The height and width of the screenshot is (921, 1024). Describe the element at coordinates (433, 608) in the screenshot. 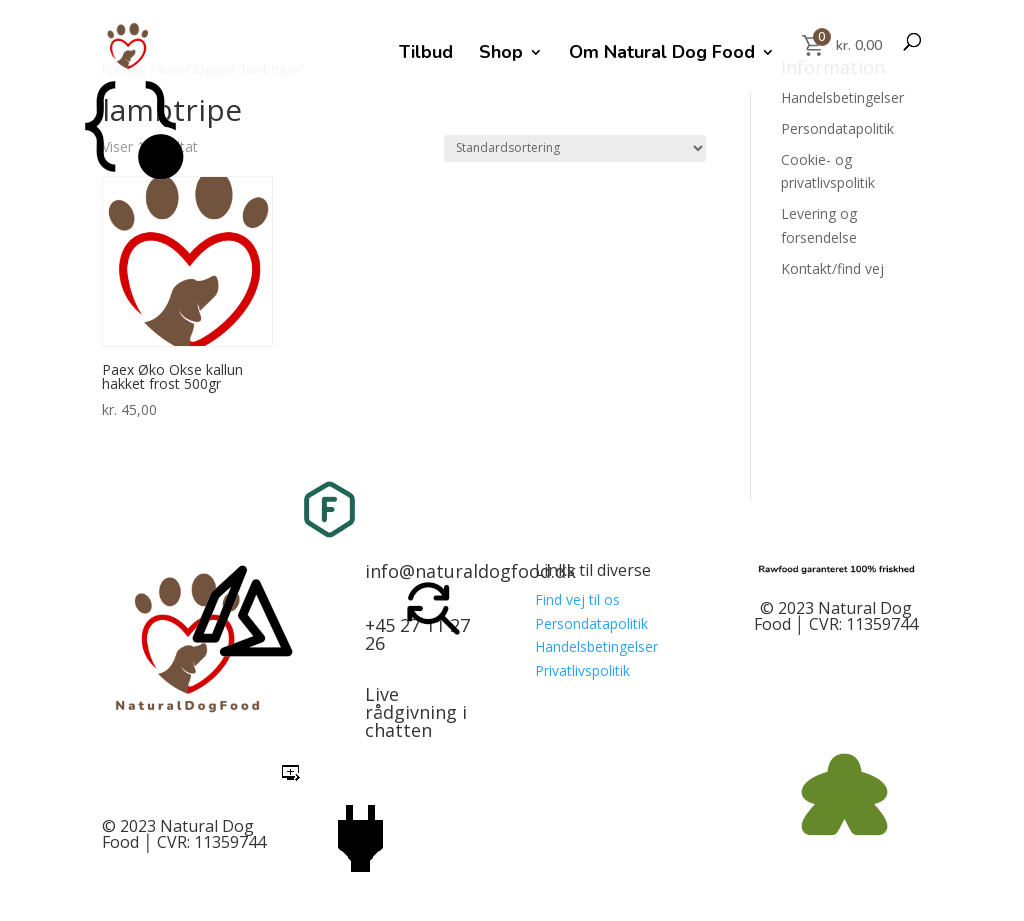

I see `replace current search or find another result` at that location.